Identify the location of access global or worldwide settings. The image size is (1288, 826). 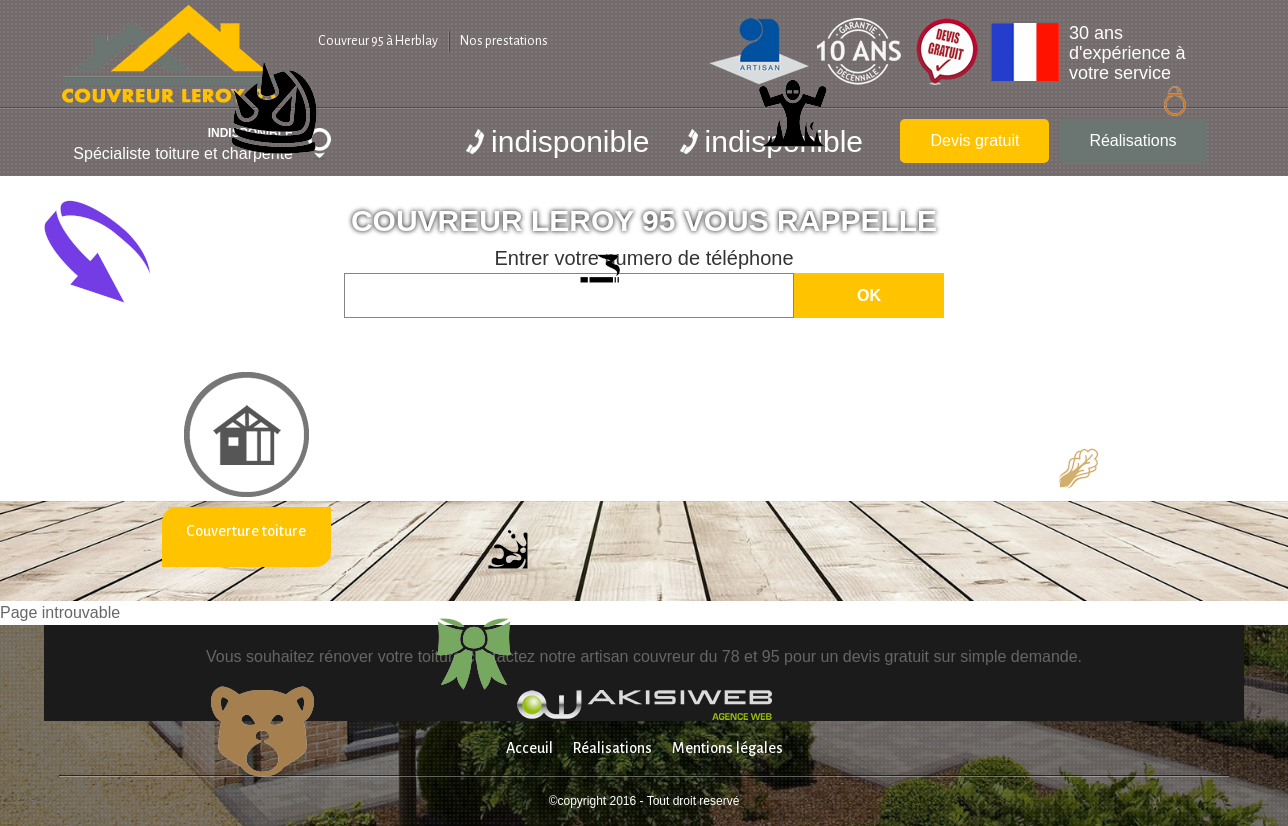
(1175, 101).